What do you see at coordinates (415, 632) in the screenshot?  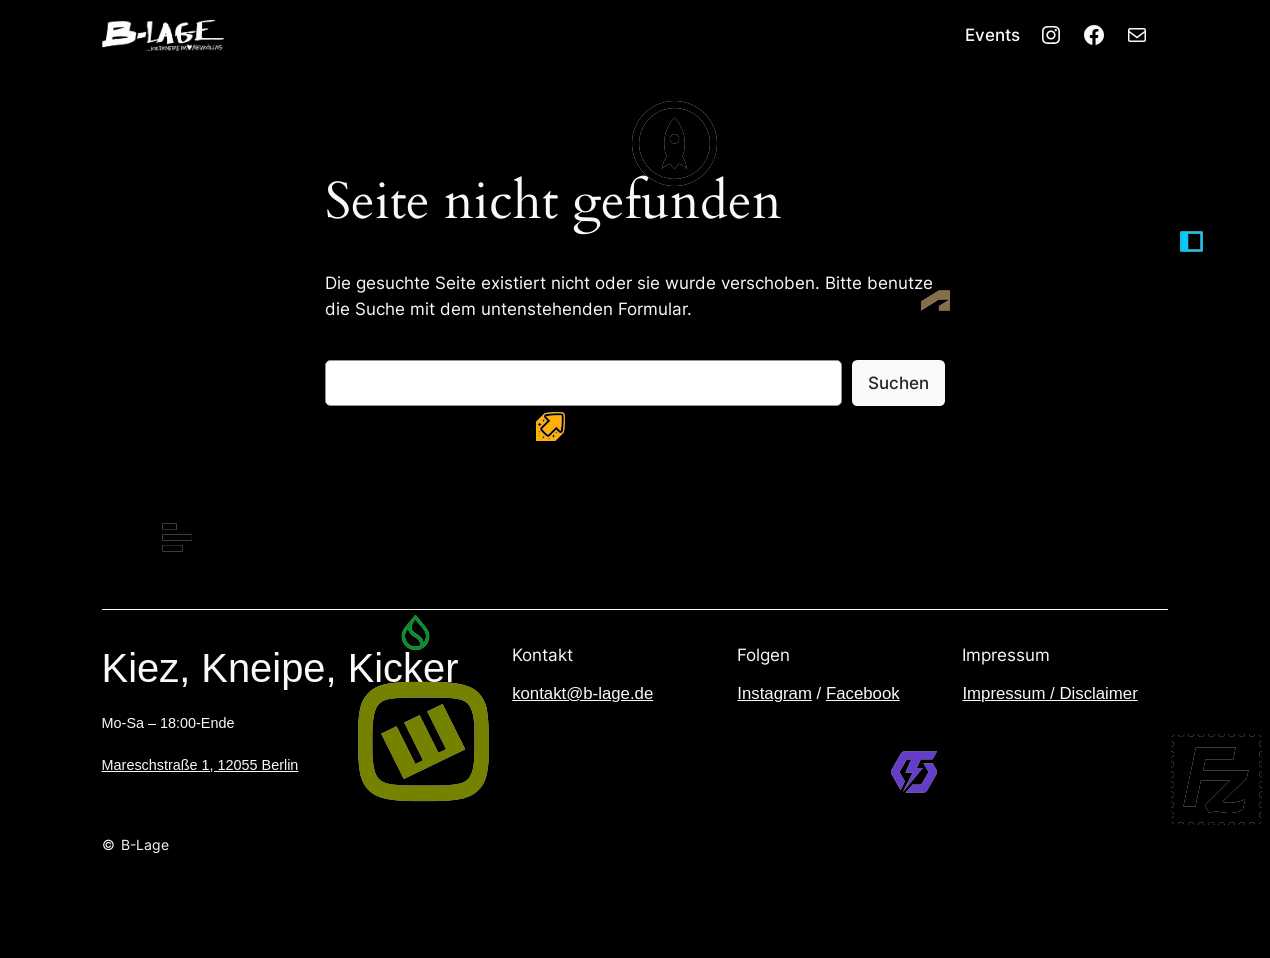 I see `Sui blockchain logo` at bounding box center [415, 632].